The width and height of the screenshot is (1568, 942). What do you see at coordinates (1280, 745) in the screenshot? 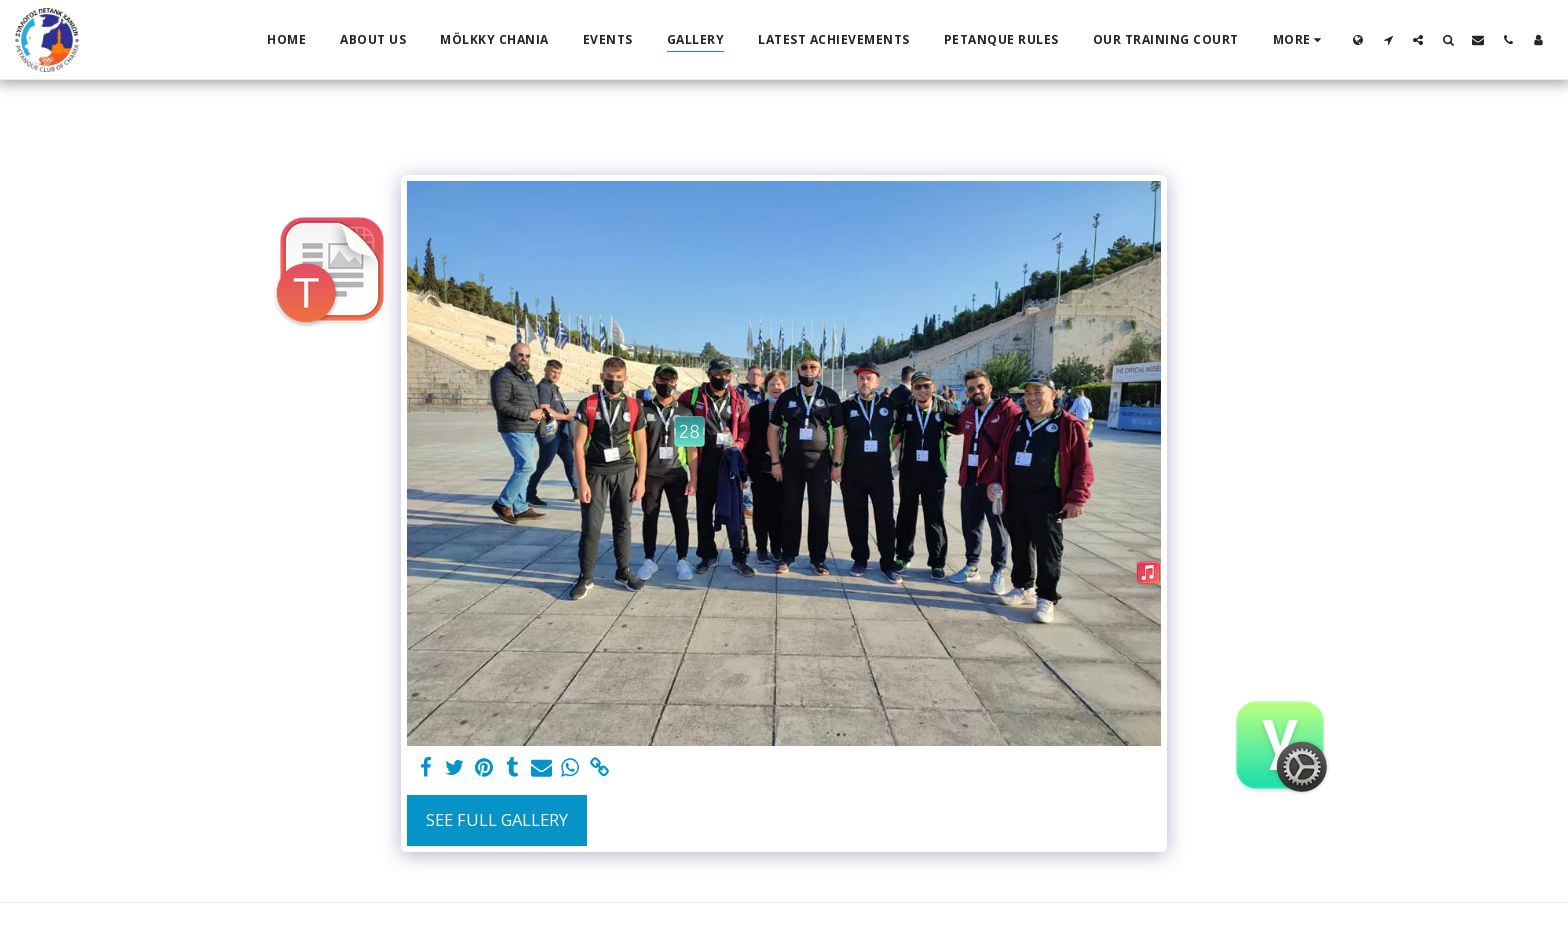
I see `open yubikey personalization settings` at bounding box center [1280, 745].